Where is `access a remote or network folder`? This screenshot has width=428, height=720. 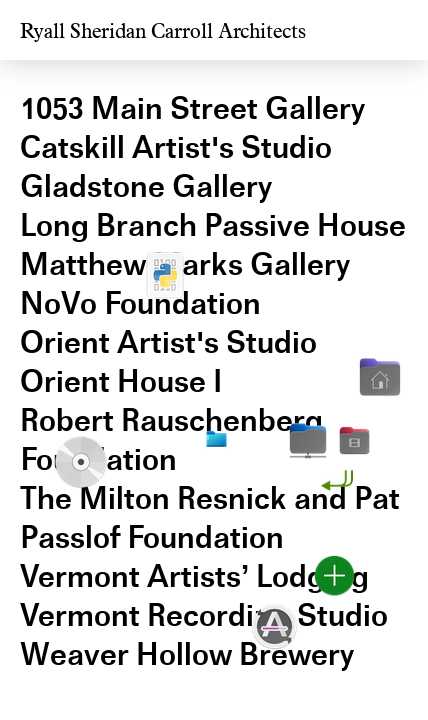 access a remote or network folder is located at coordinates (308, 440).